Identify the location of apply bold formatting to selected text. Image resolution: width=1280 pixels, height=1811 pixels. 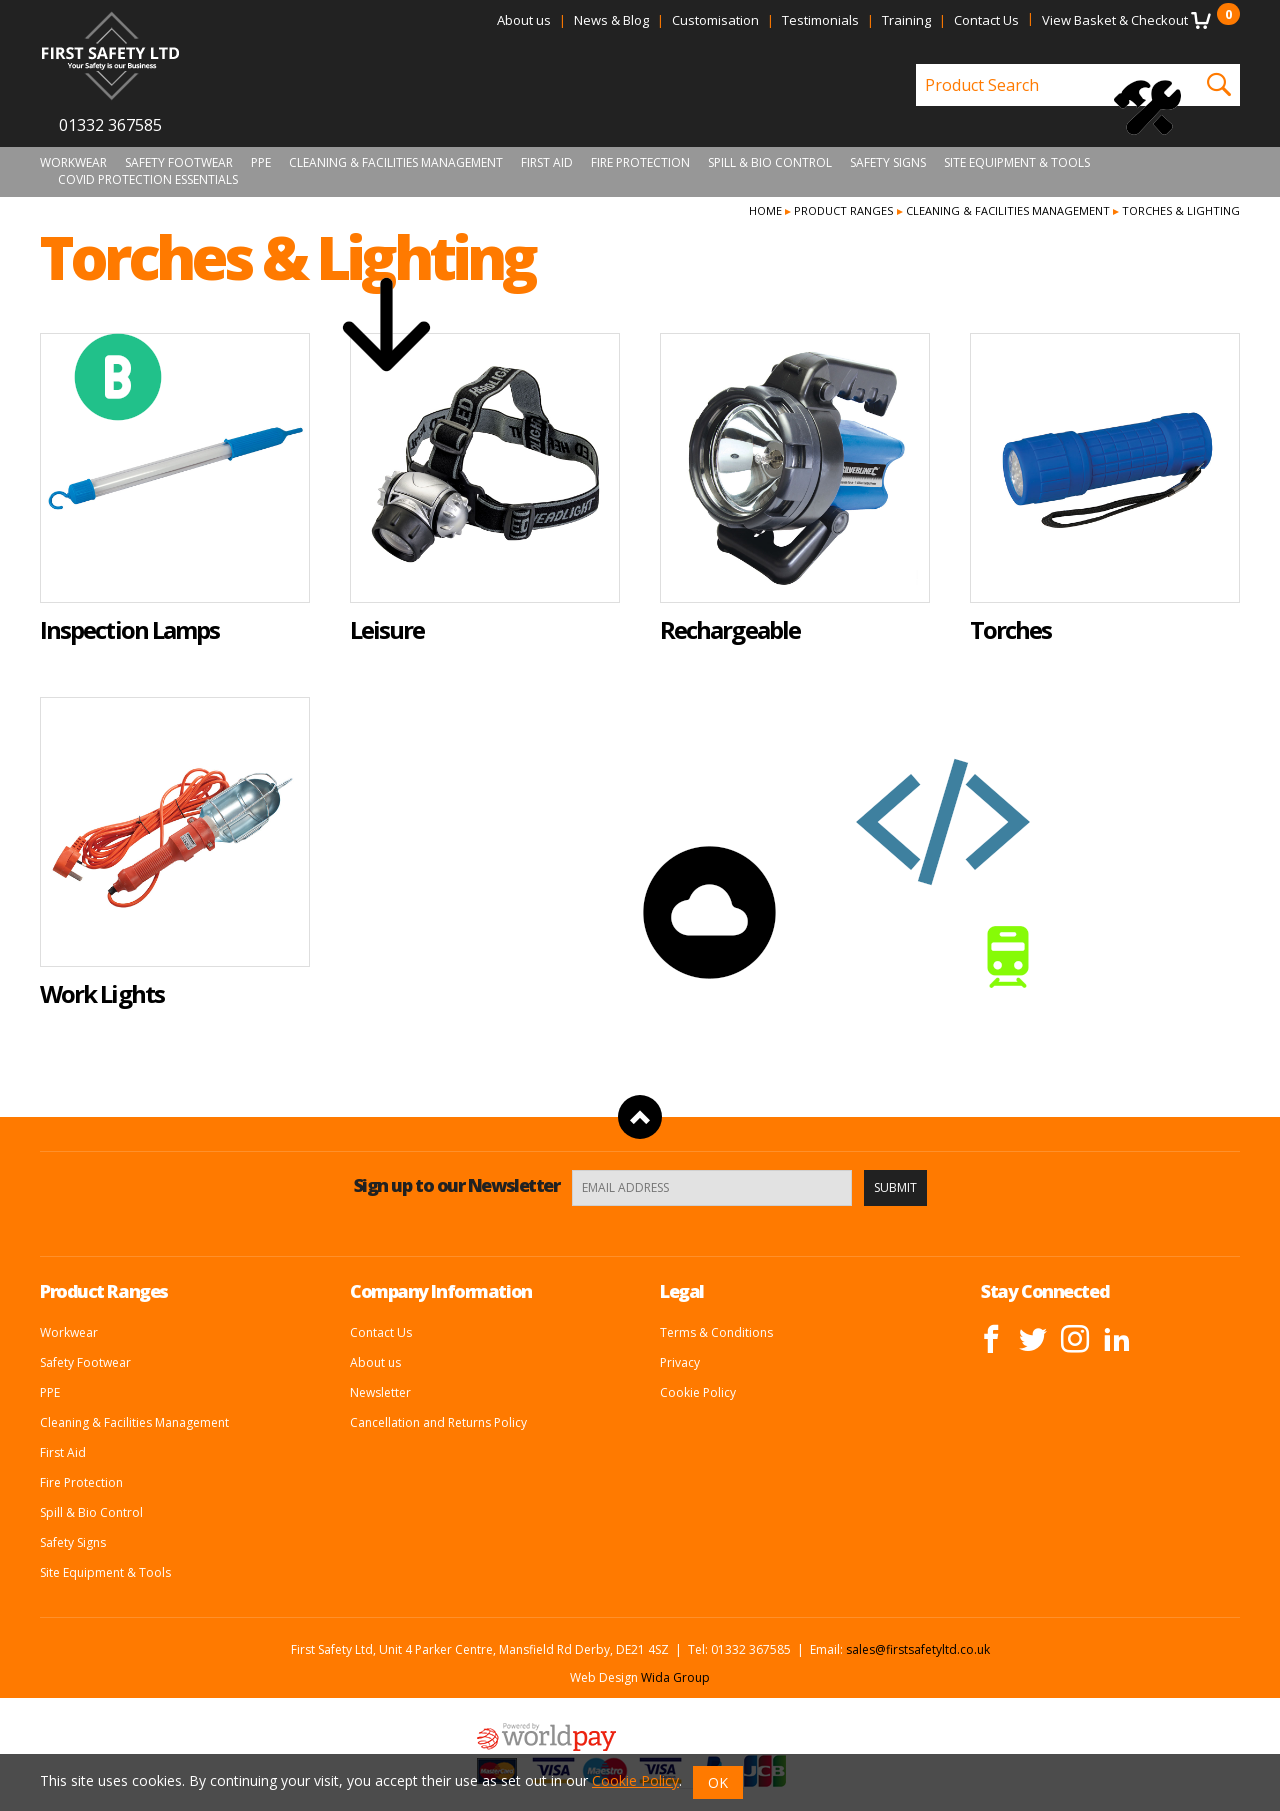
(118, 377).